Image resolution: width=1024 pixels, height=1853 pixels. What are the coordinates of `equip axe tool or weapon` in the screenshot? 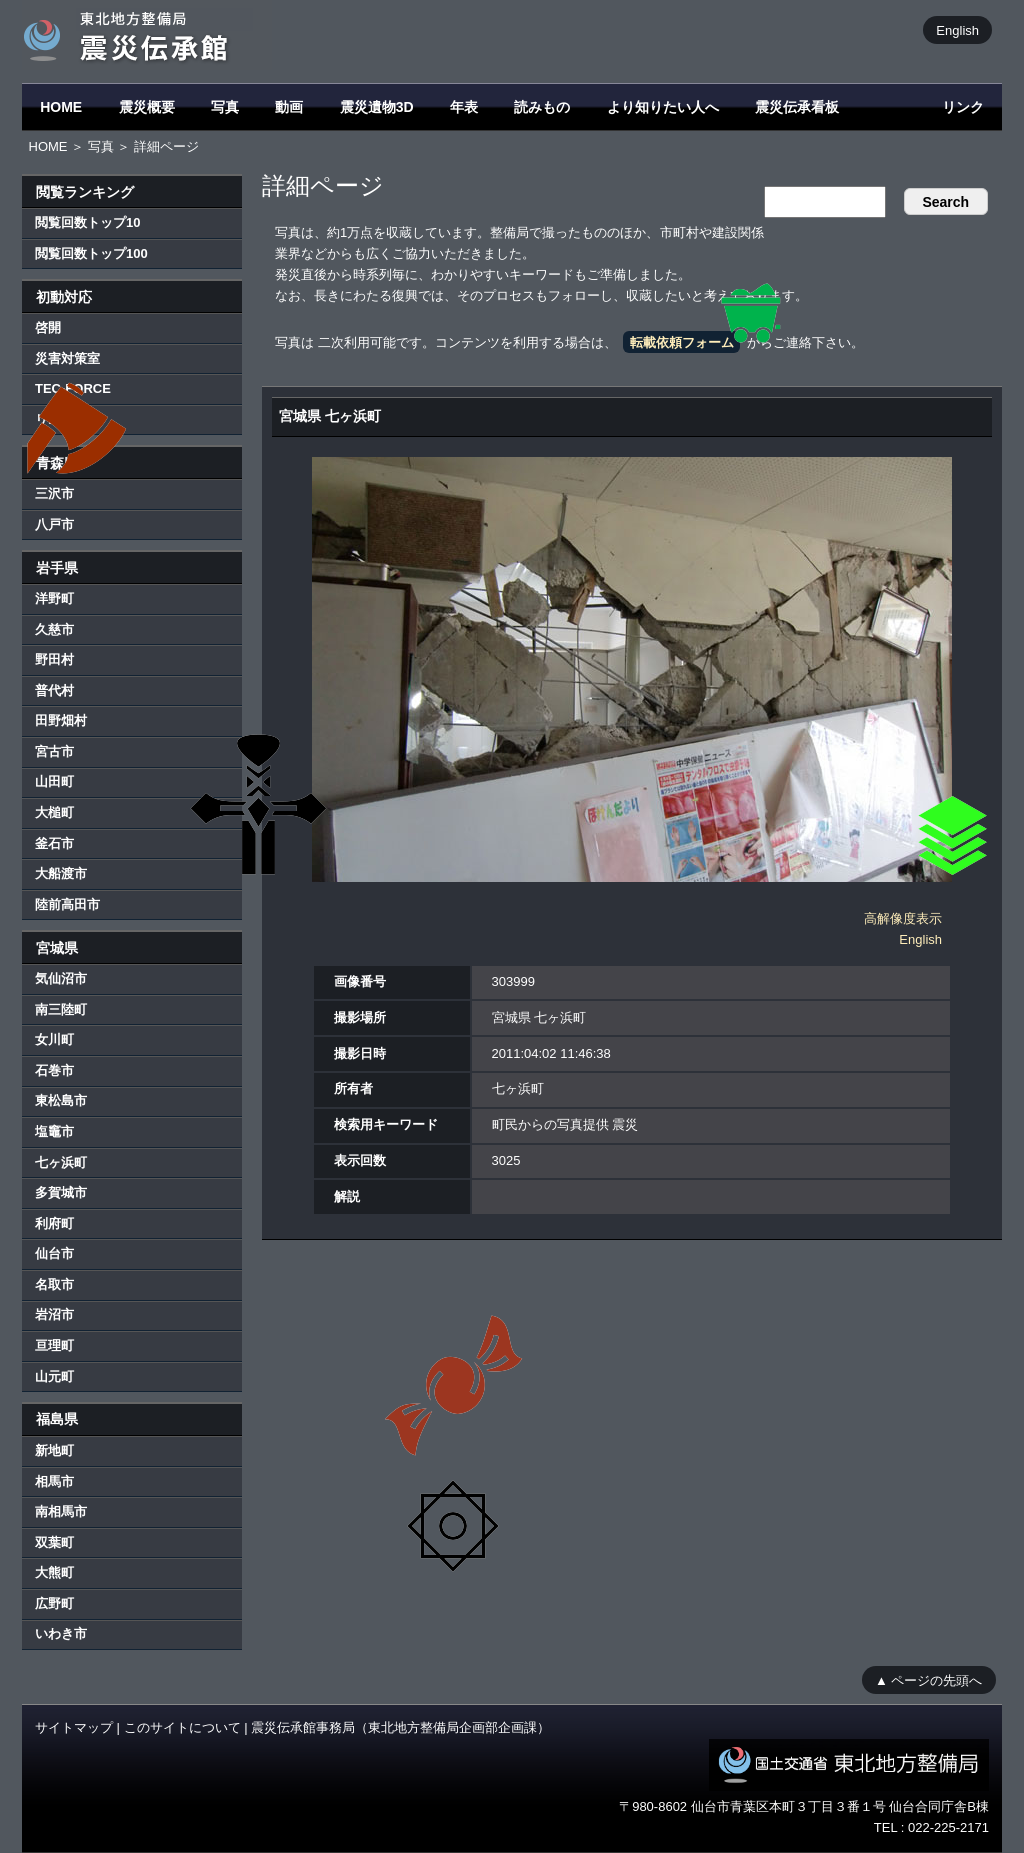 It's located at (77, 431).